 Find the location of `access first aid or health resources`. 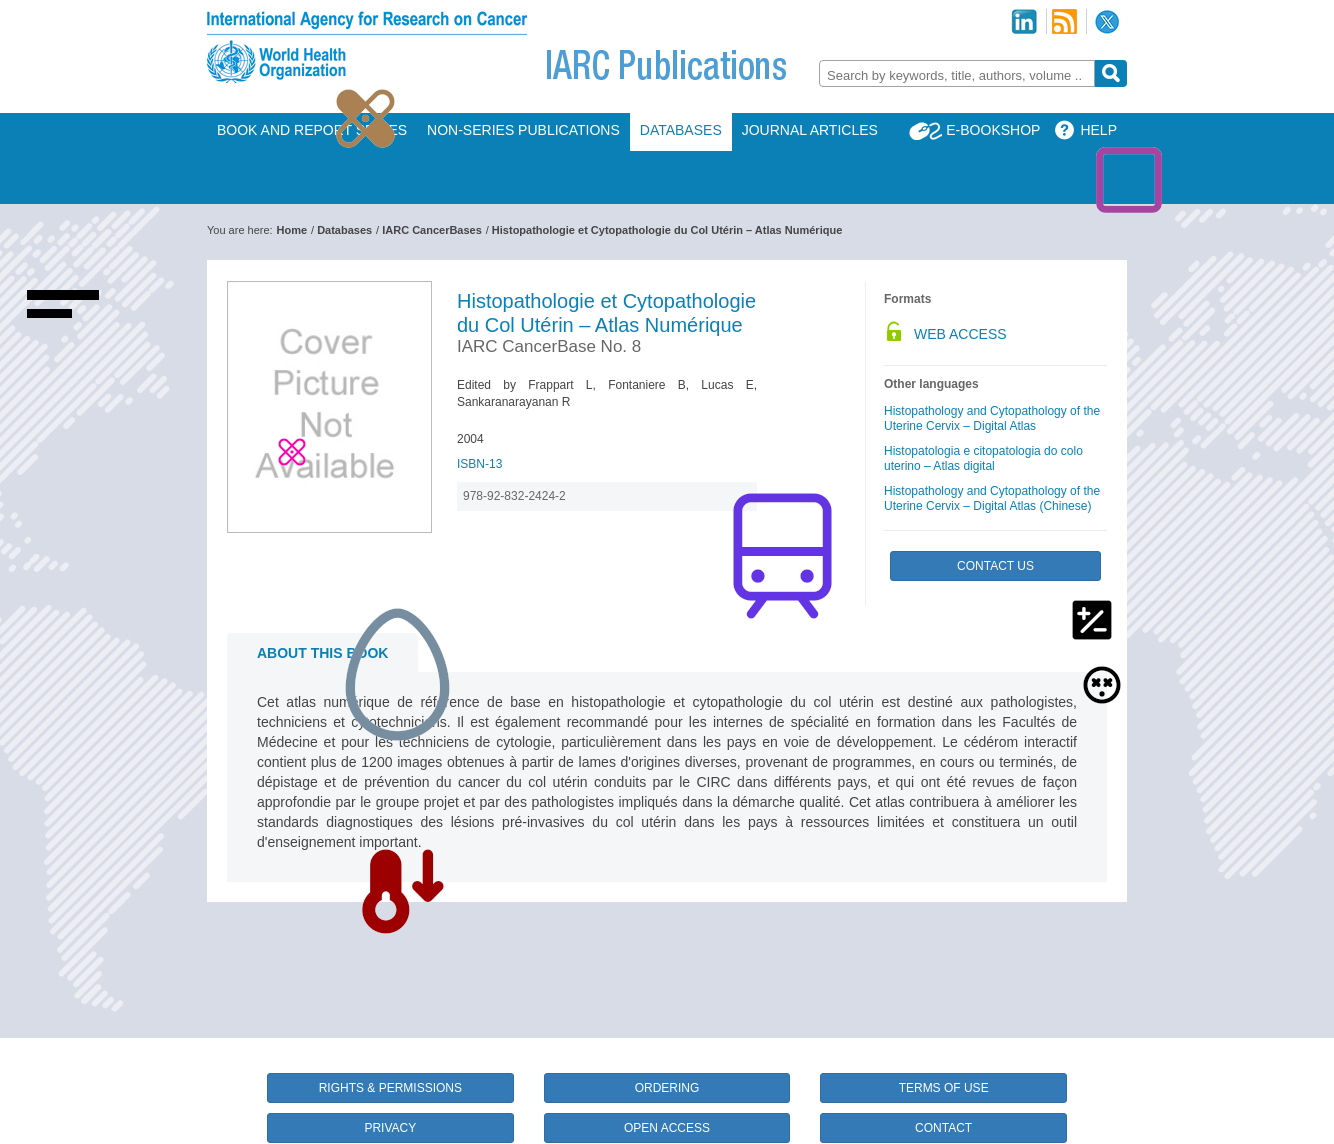

access first aid or health resources is located at coordinates (365, 118).